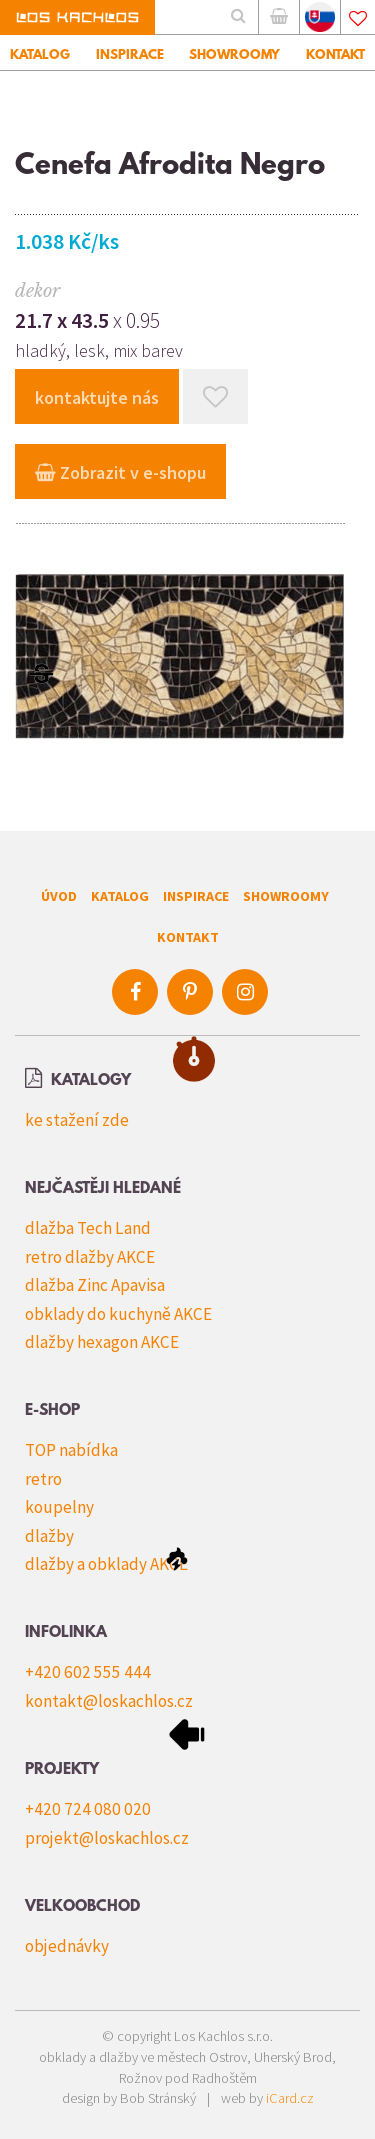 This screenshot has width=375, height=2139. What do you see at coordinates (41, 675) in the screenshot?
I see `apply strikethrough formatting to selected text` at bounding box center [41, 675].